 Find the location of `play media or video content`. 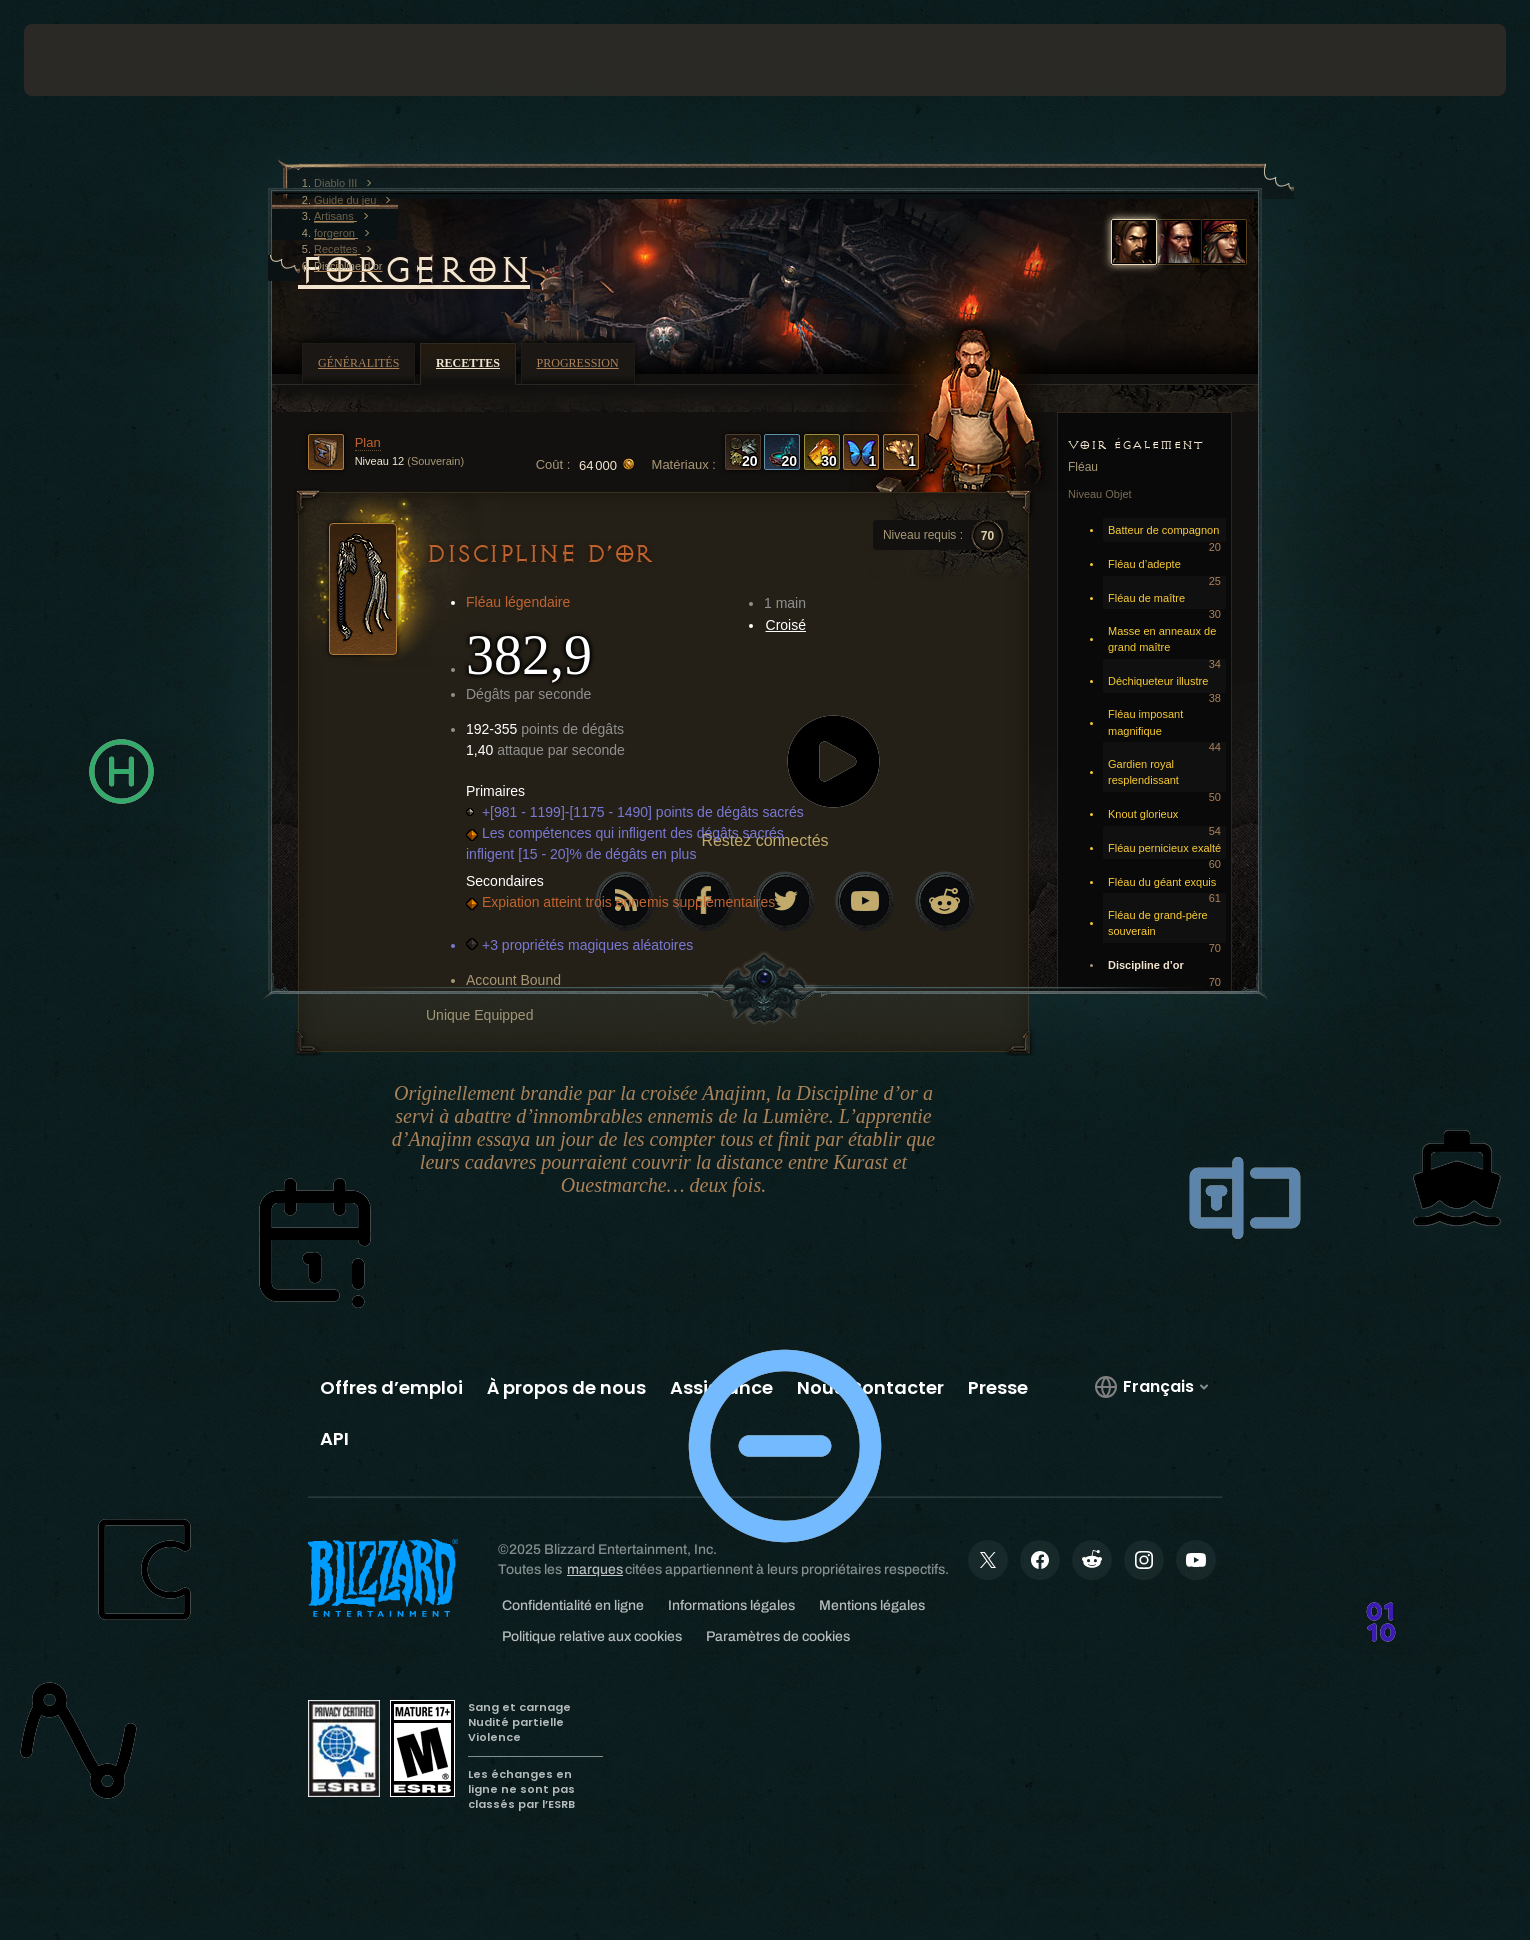

play media or video content is located at coordinates (833, 761).